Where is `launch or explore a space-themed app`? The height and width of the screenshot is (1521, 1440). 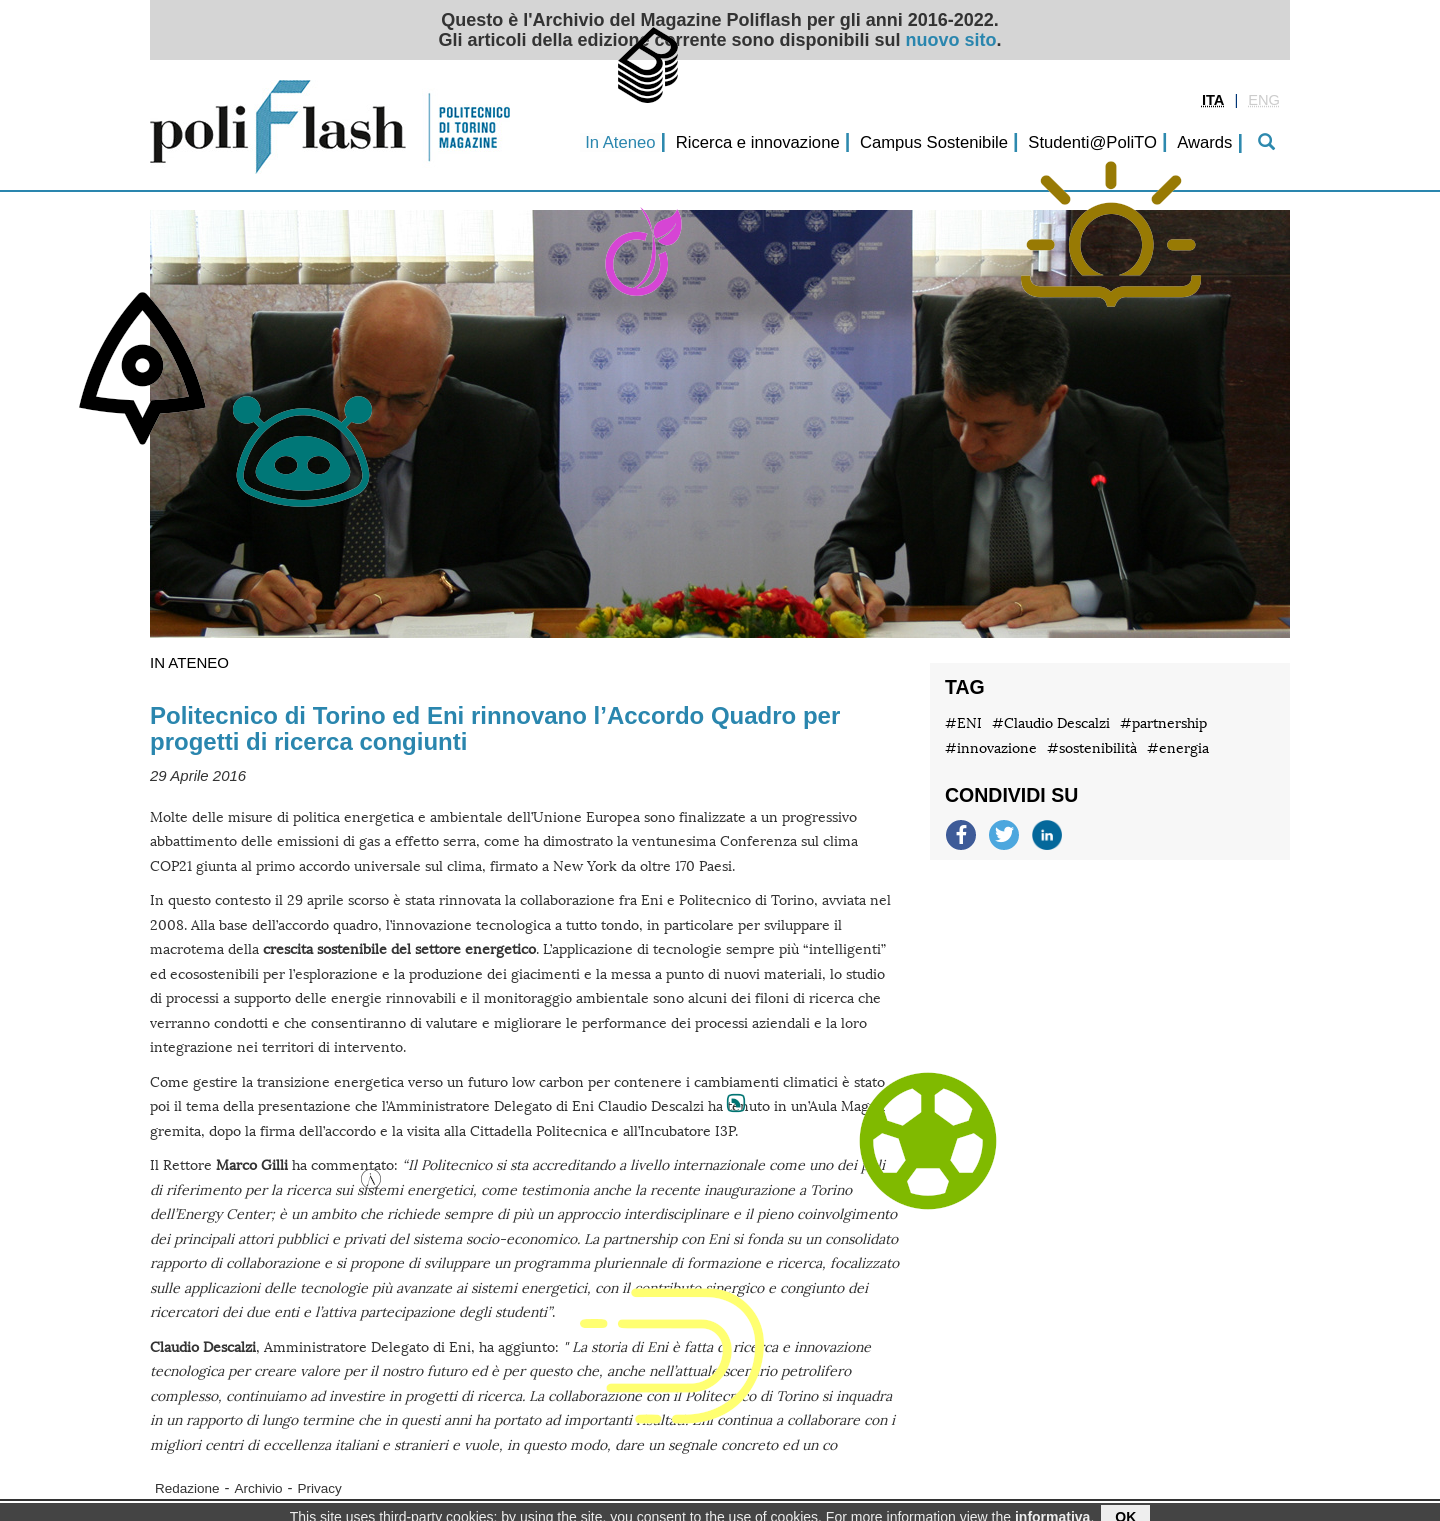 launch or explore a space-themed app is located at coordinates (142, 365).